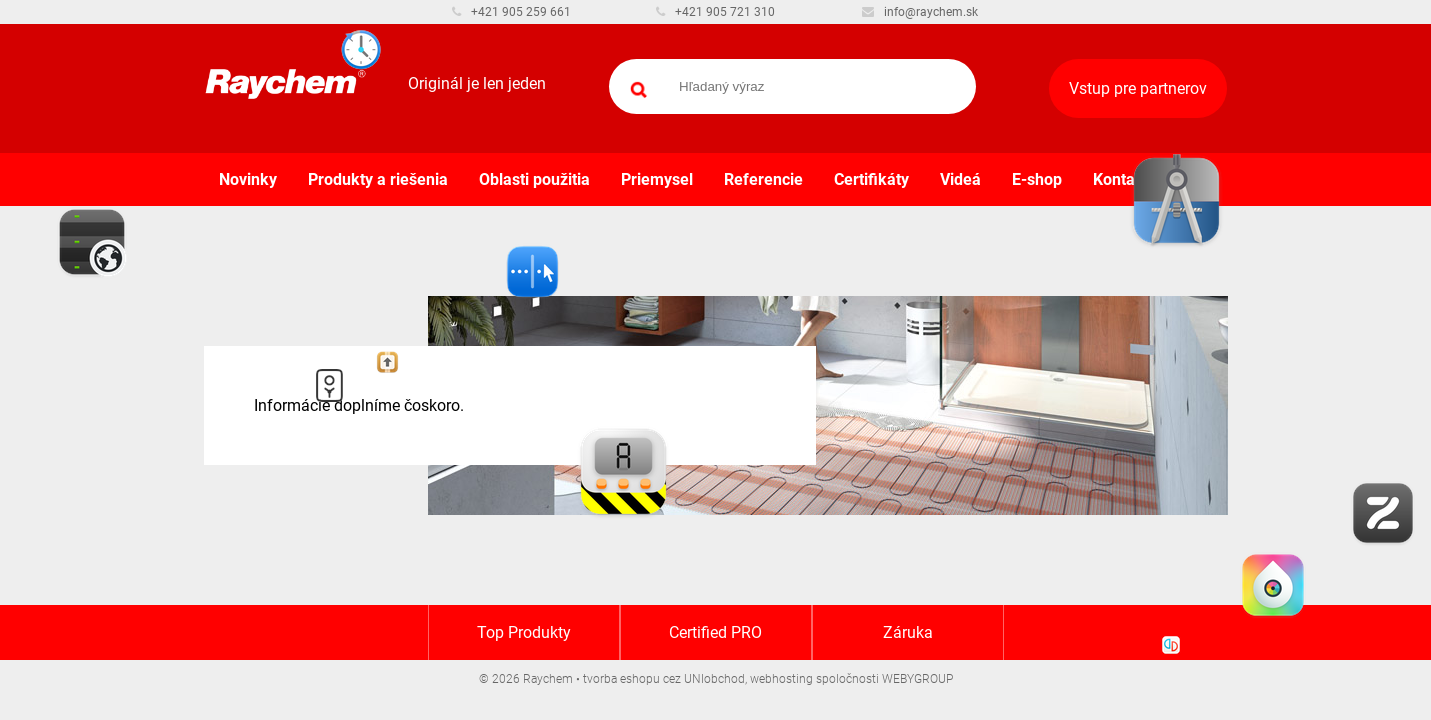 The image size is (1431, 720). I want to click on access universal control settings for multi-device cursor sharing, so click(532, 271).